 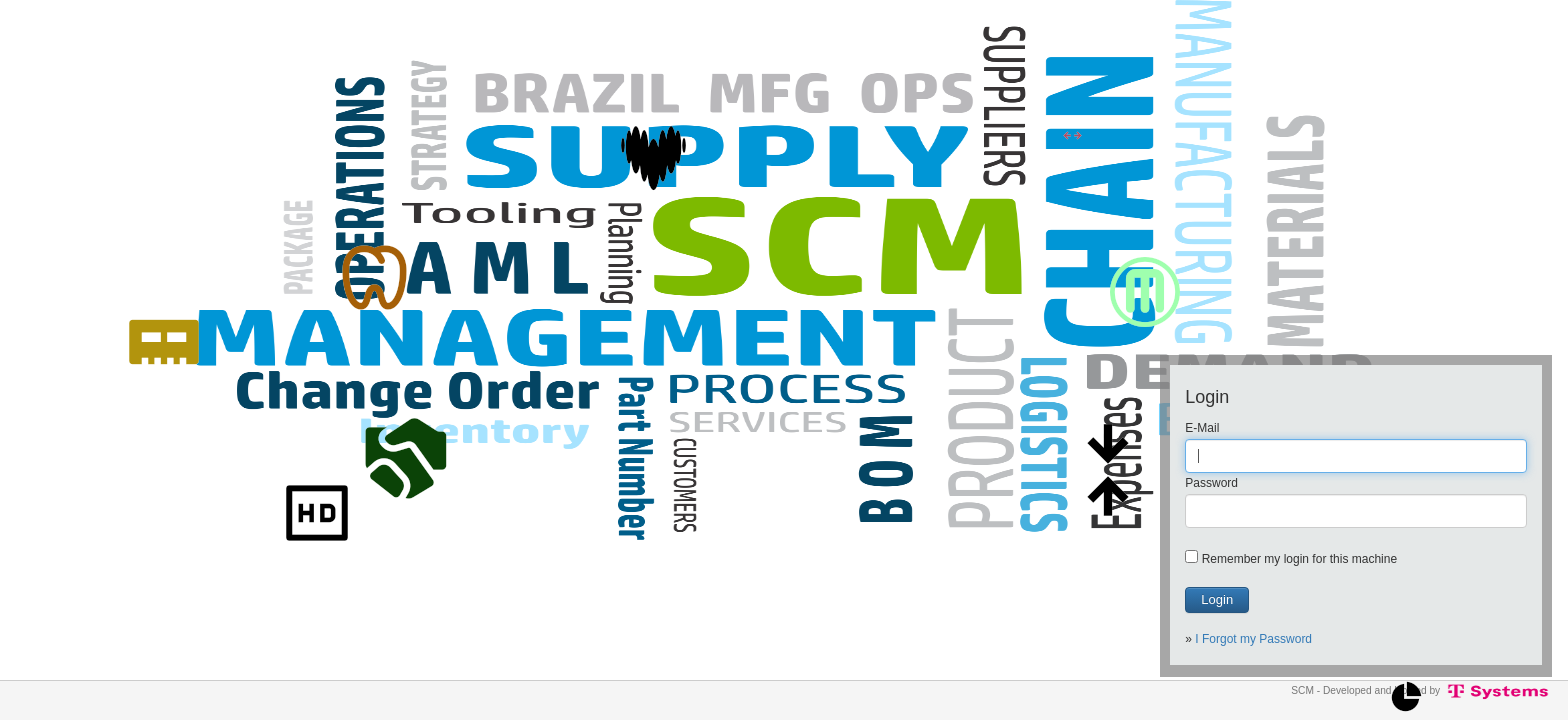 I want to click on expand content horizontally, so click(x=1072, y=135).